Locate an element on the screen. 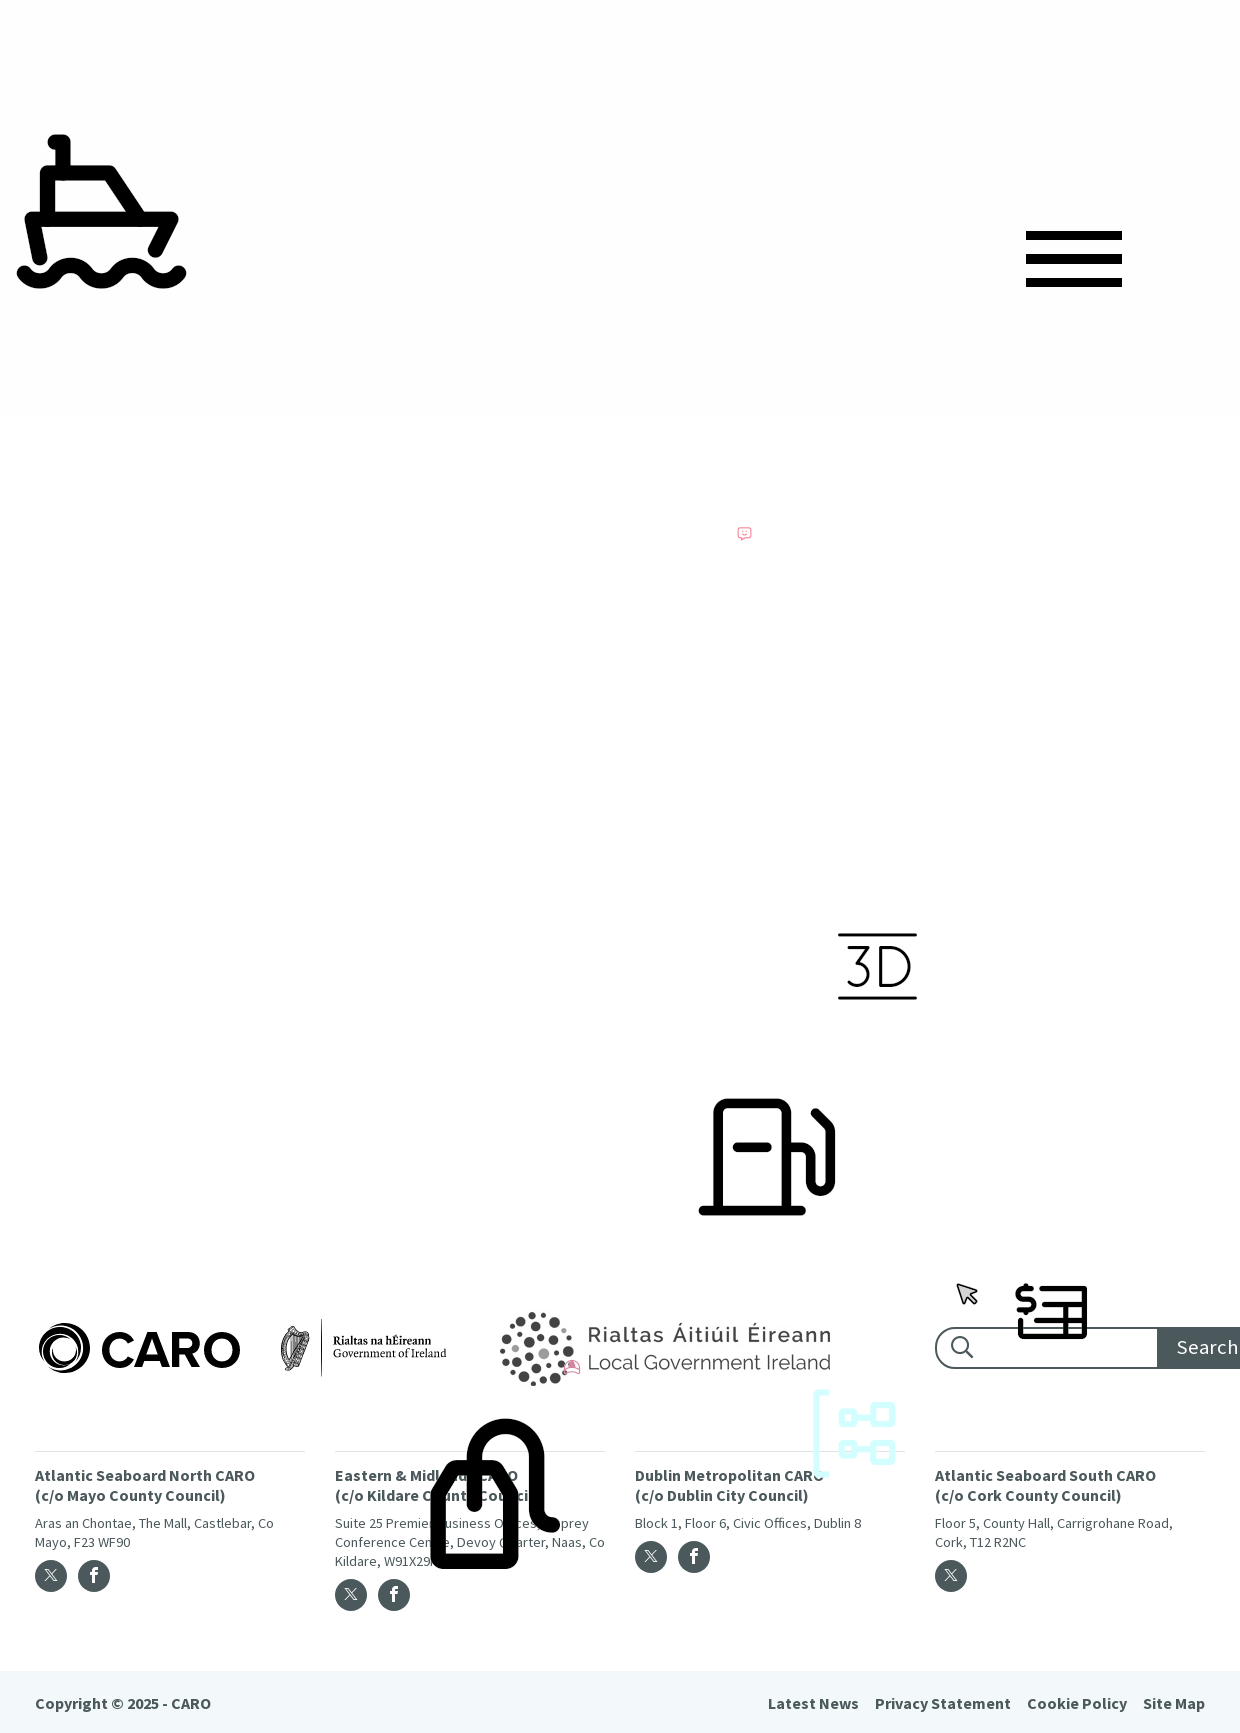  select tea or hot beverage option is located at coordinates (490, 1499).